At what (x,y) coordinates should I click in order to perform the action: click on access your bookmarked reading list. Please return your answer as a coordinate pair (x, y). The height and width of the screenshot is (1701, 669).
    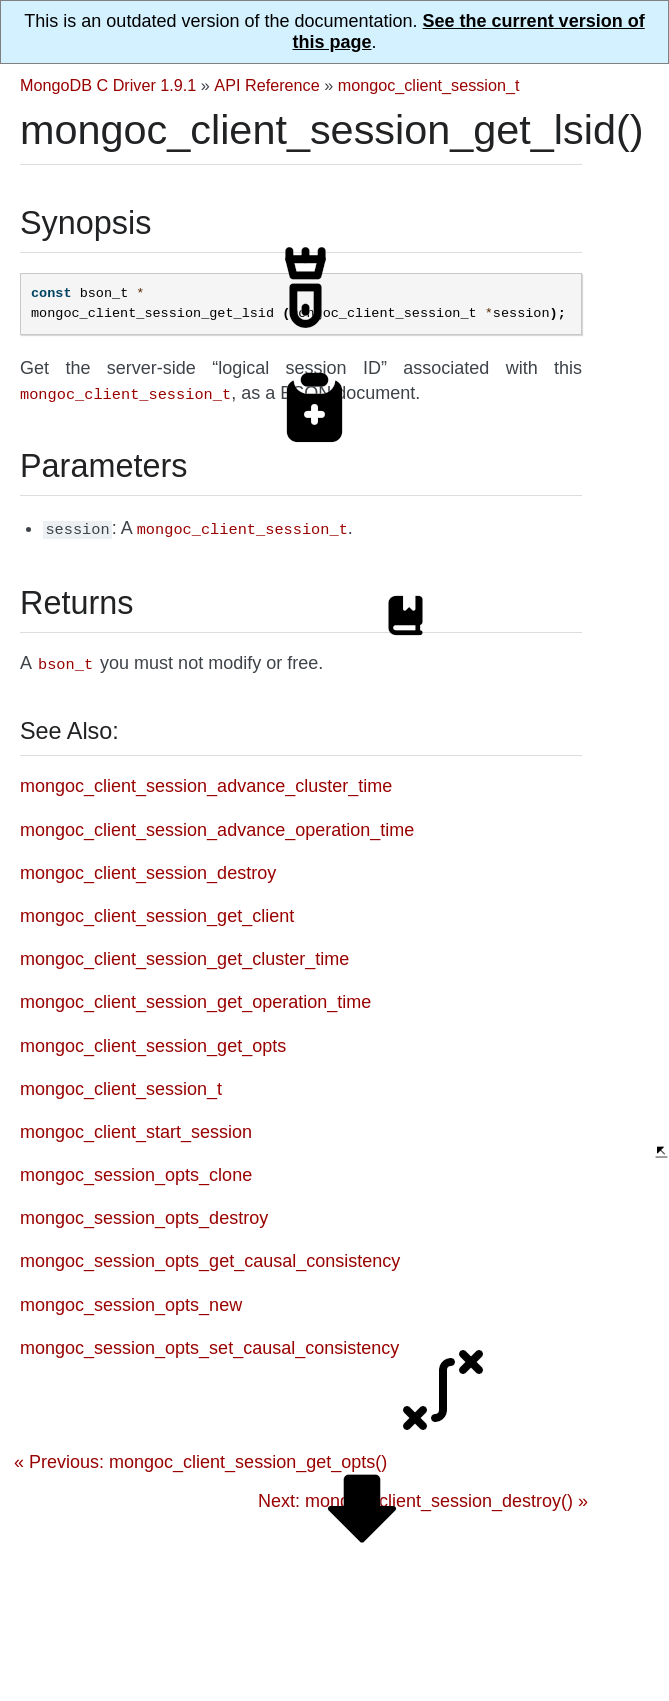
    Looking at the image, I should click on (405, 615).